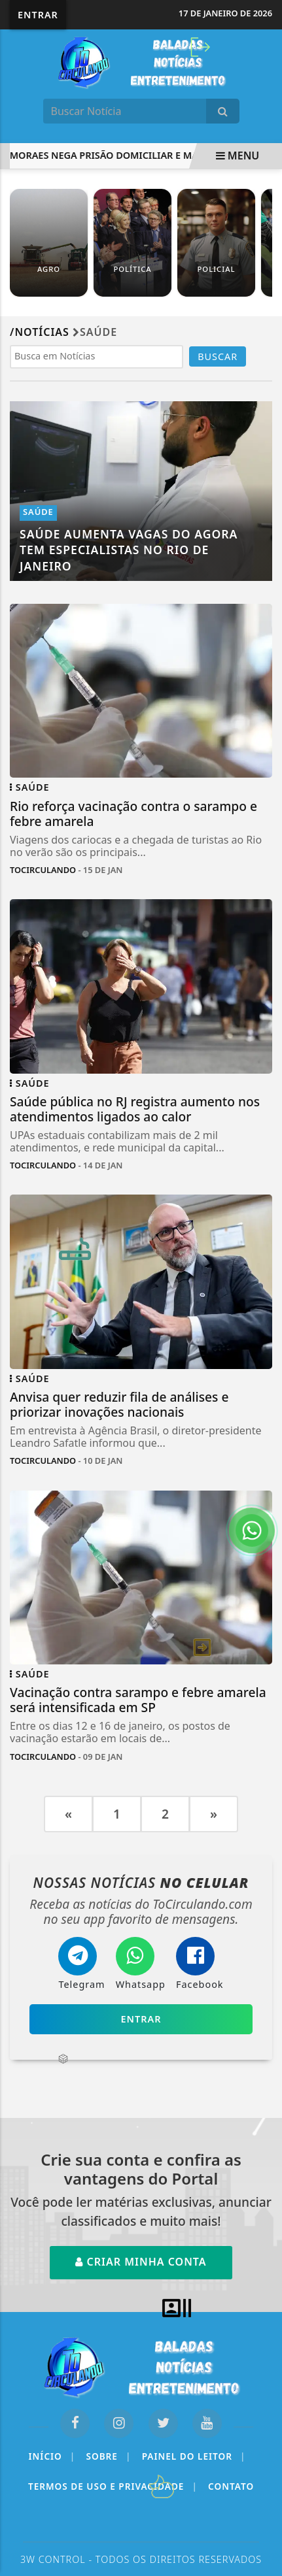  Describe the element at coordinates (75, 1250) in the screenshot. I see `indicates a designated smoking area` at that location.